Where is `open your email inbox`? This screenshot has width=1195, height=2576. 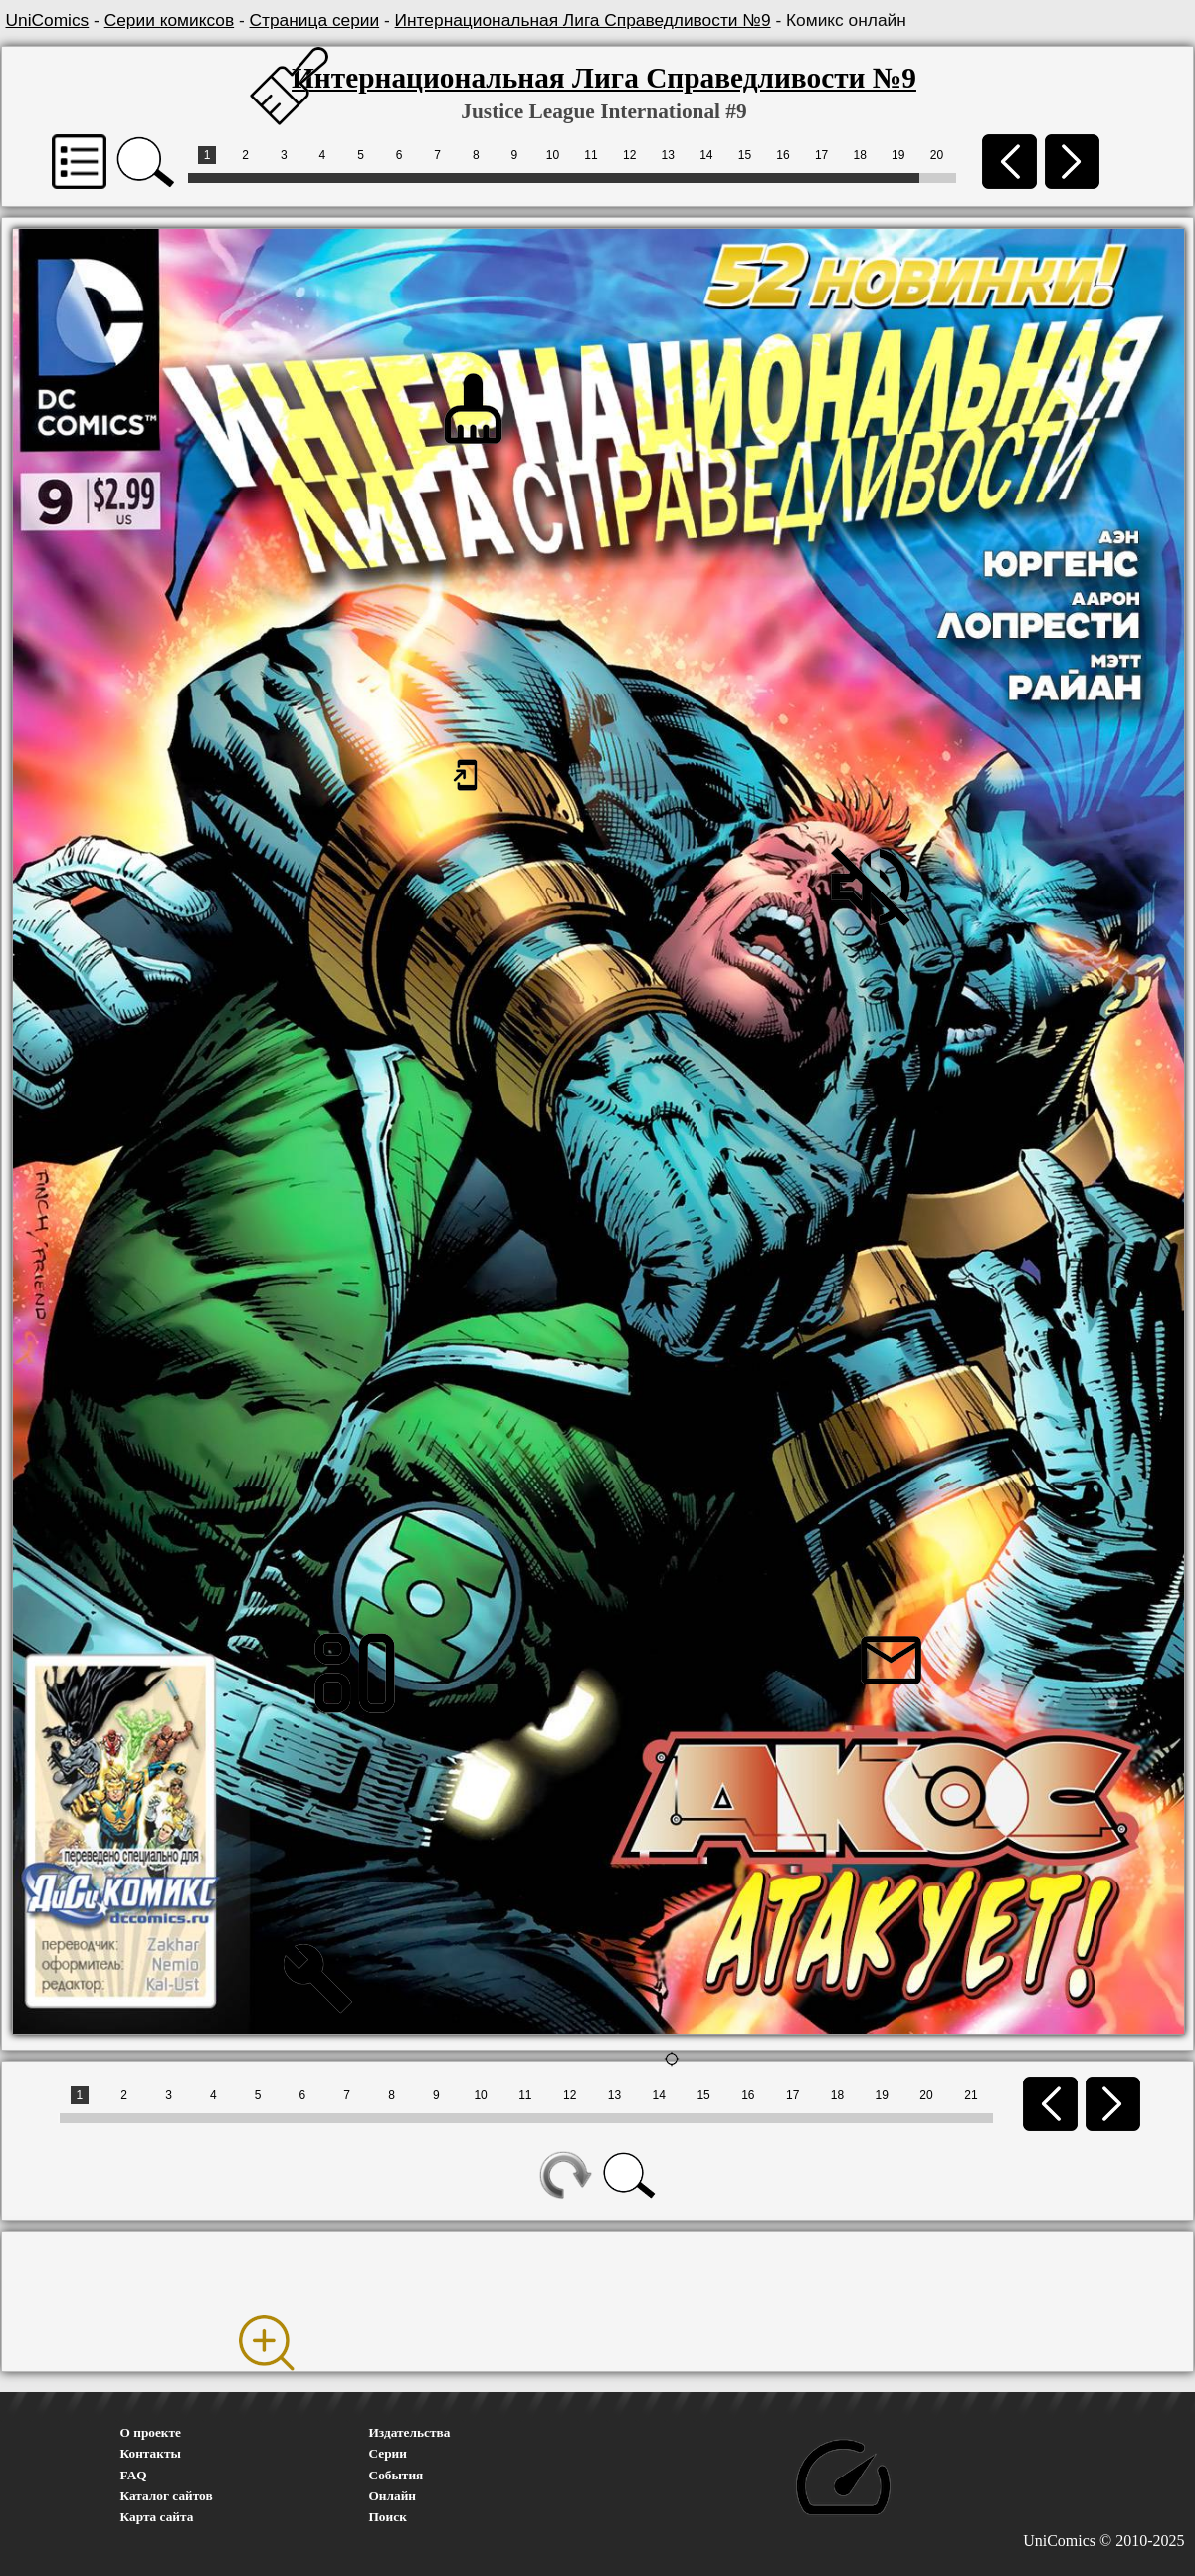
open your email inbox is located at coordinates (891, 1660).